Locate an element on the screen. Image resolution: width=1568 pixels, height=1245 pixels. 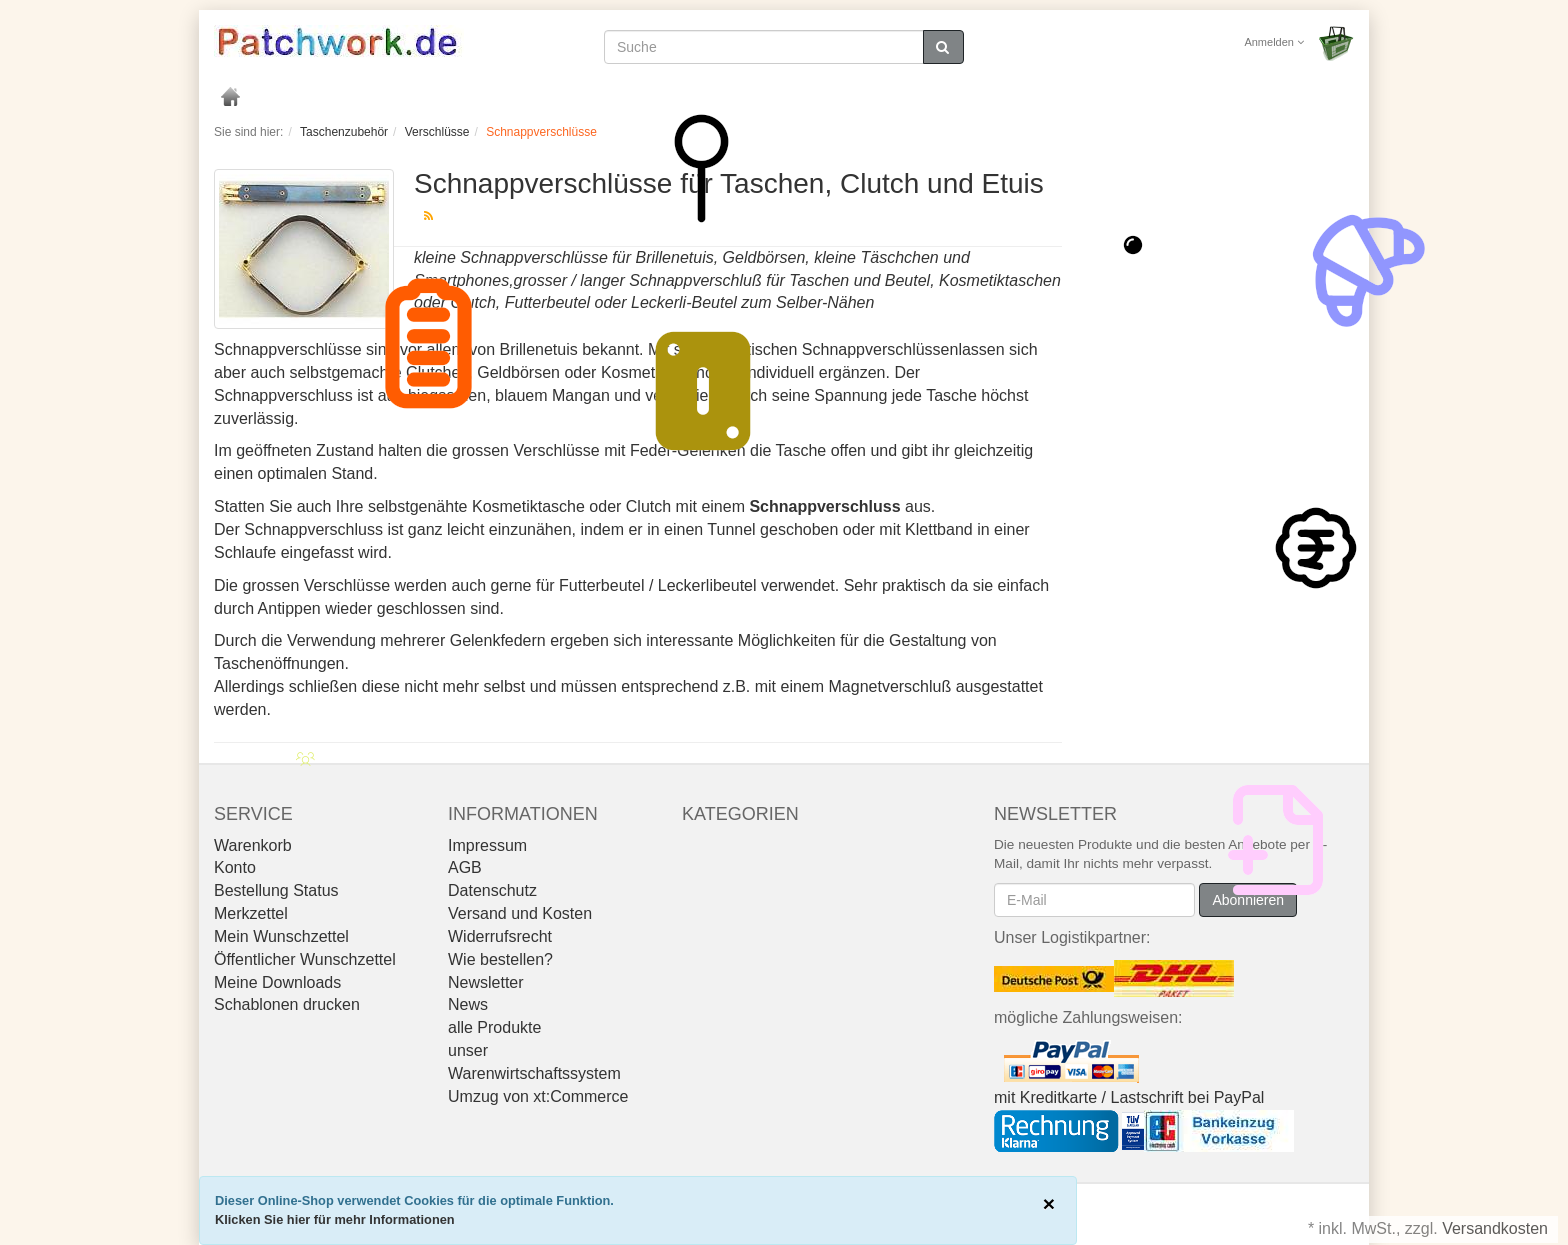
indicates high battery level is located at coordinates (428, 343).